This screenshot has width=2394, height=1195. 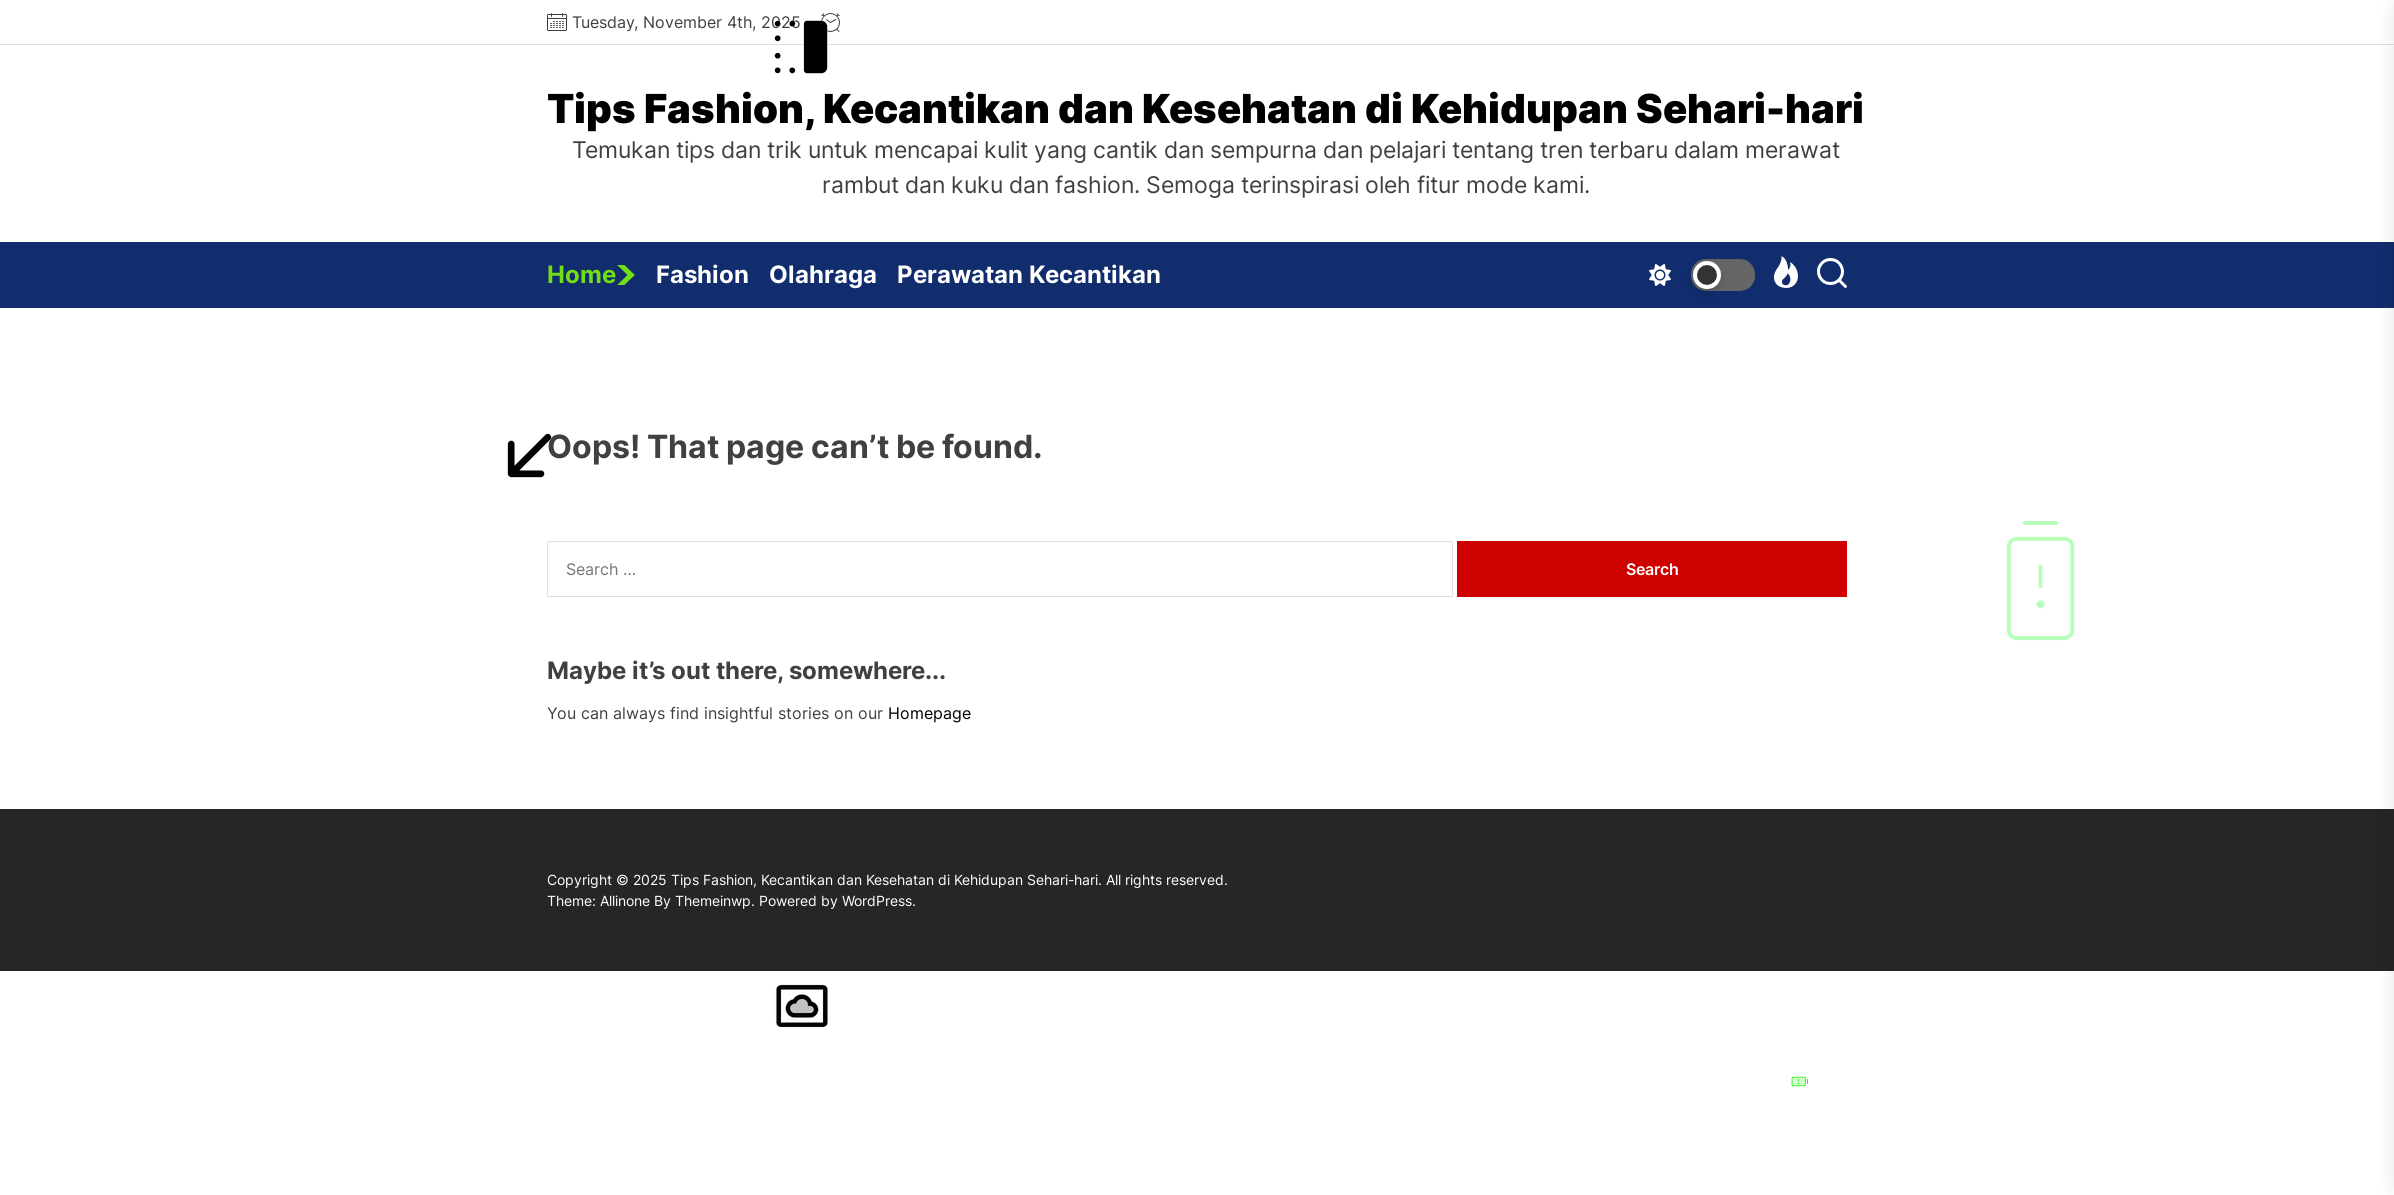 What do you see at coordinates (802, 1006) in the screenshot?
I see `access daydream or screensaver settings` at bounding box center [802, 1006].